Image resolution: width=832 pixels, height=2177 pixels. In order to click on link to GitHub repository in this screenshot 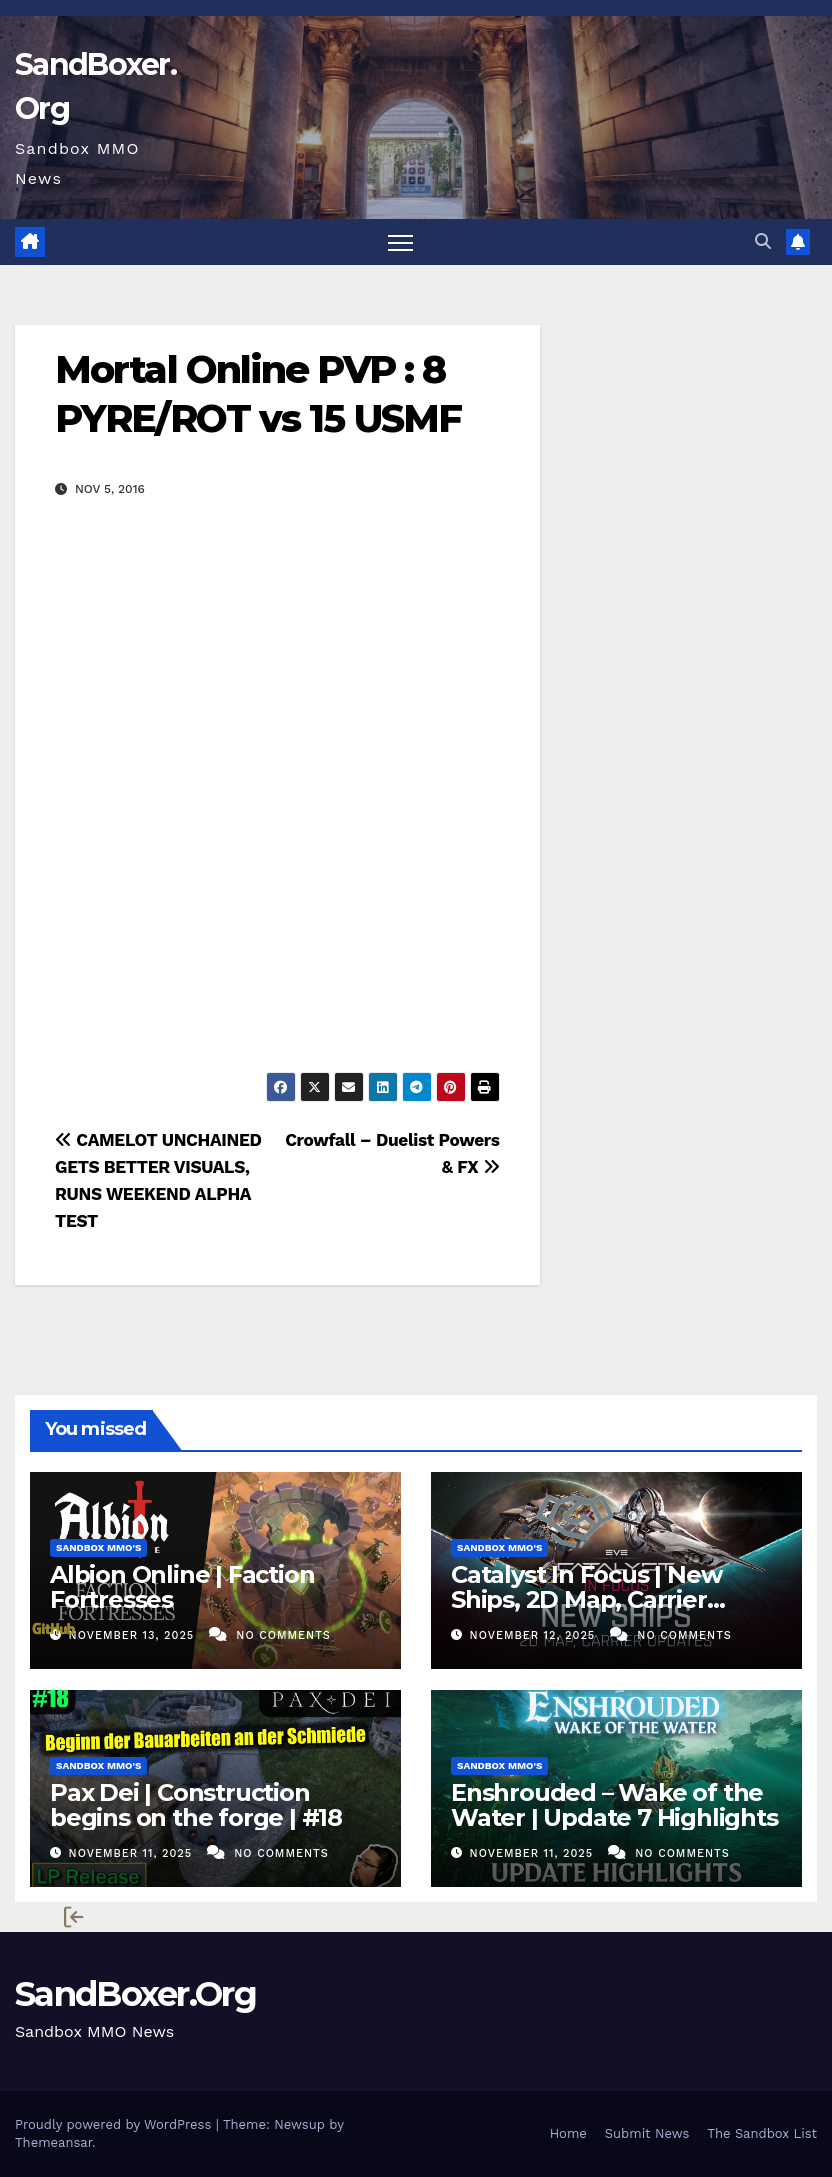, I will do `click(54, 1628)`.